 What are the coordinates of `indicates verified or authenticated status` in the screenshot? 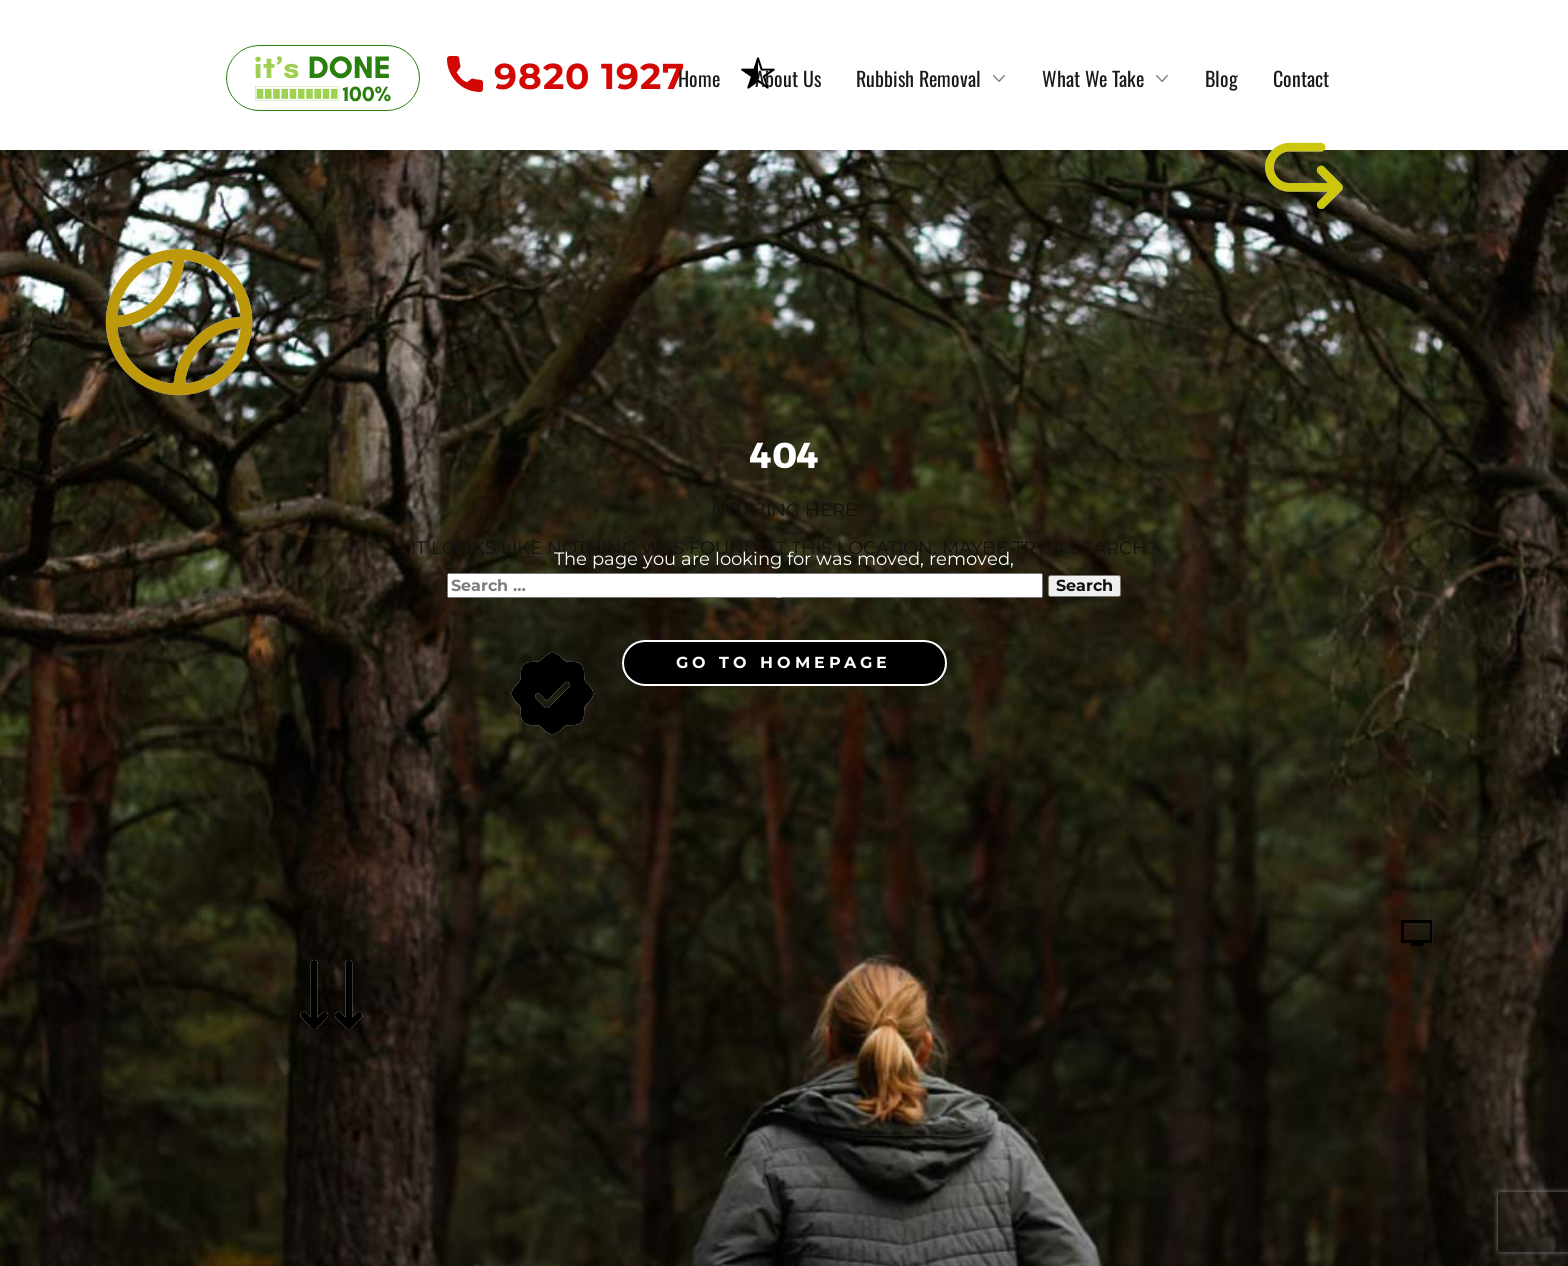 It's located at (552, 693).